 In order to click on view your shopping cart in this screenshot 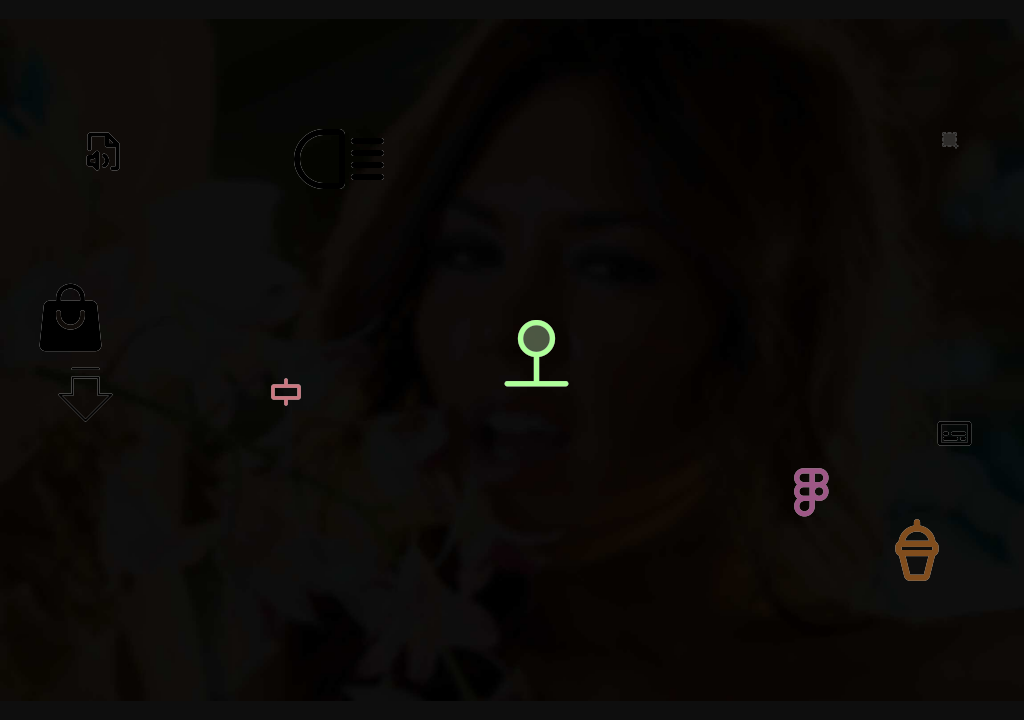, I will do `click(70, 317)`.